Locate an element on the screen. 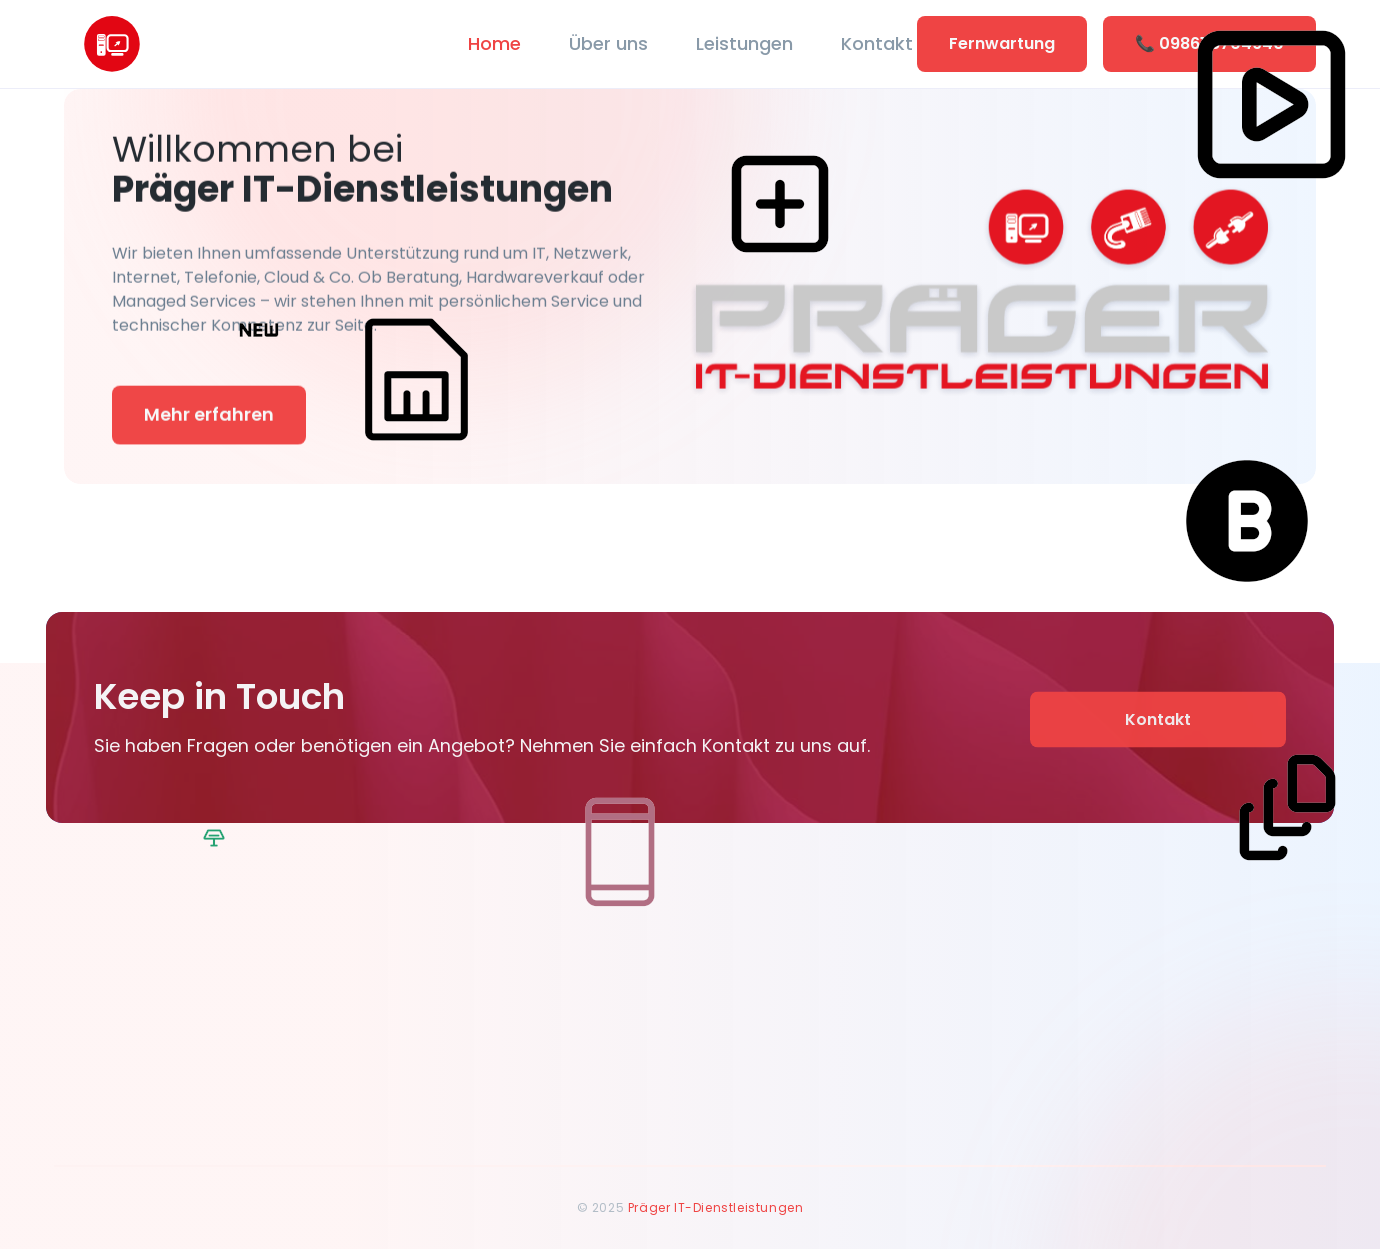  indicates mobile device or smartphone is located at coordinates (620, 852).